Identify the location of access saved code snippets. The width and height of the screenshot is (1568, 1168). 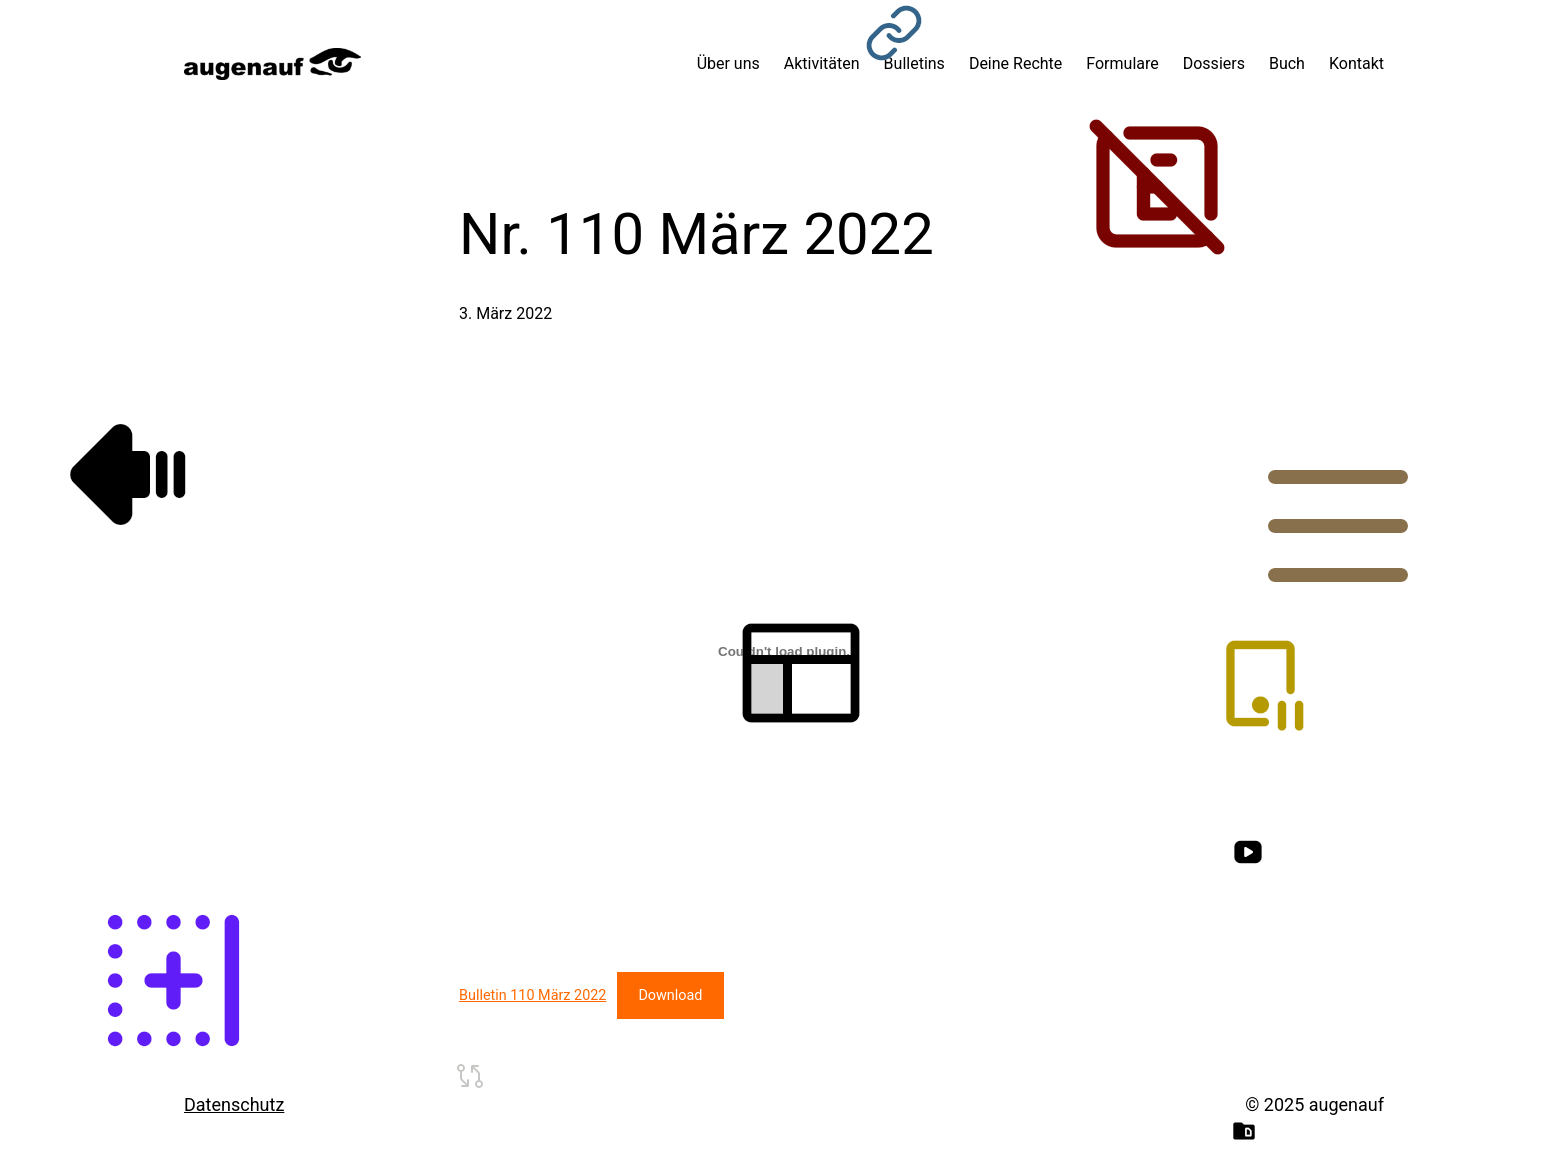
(1244, 1131).